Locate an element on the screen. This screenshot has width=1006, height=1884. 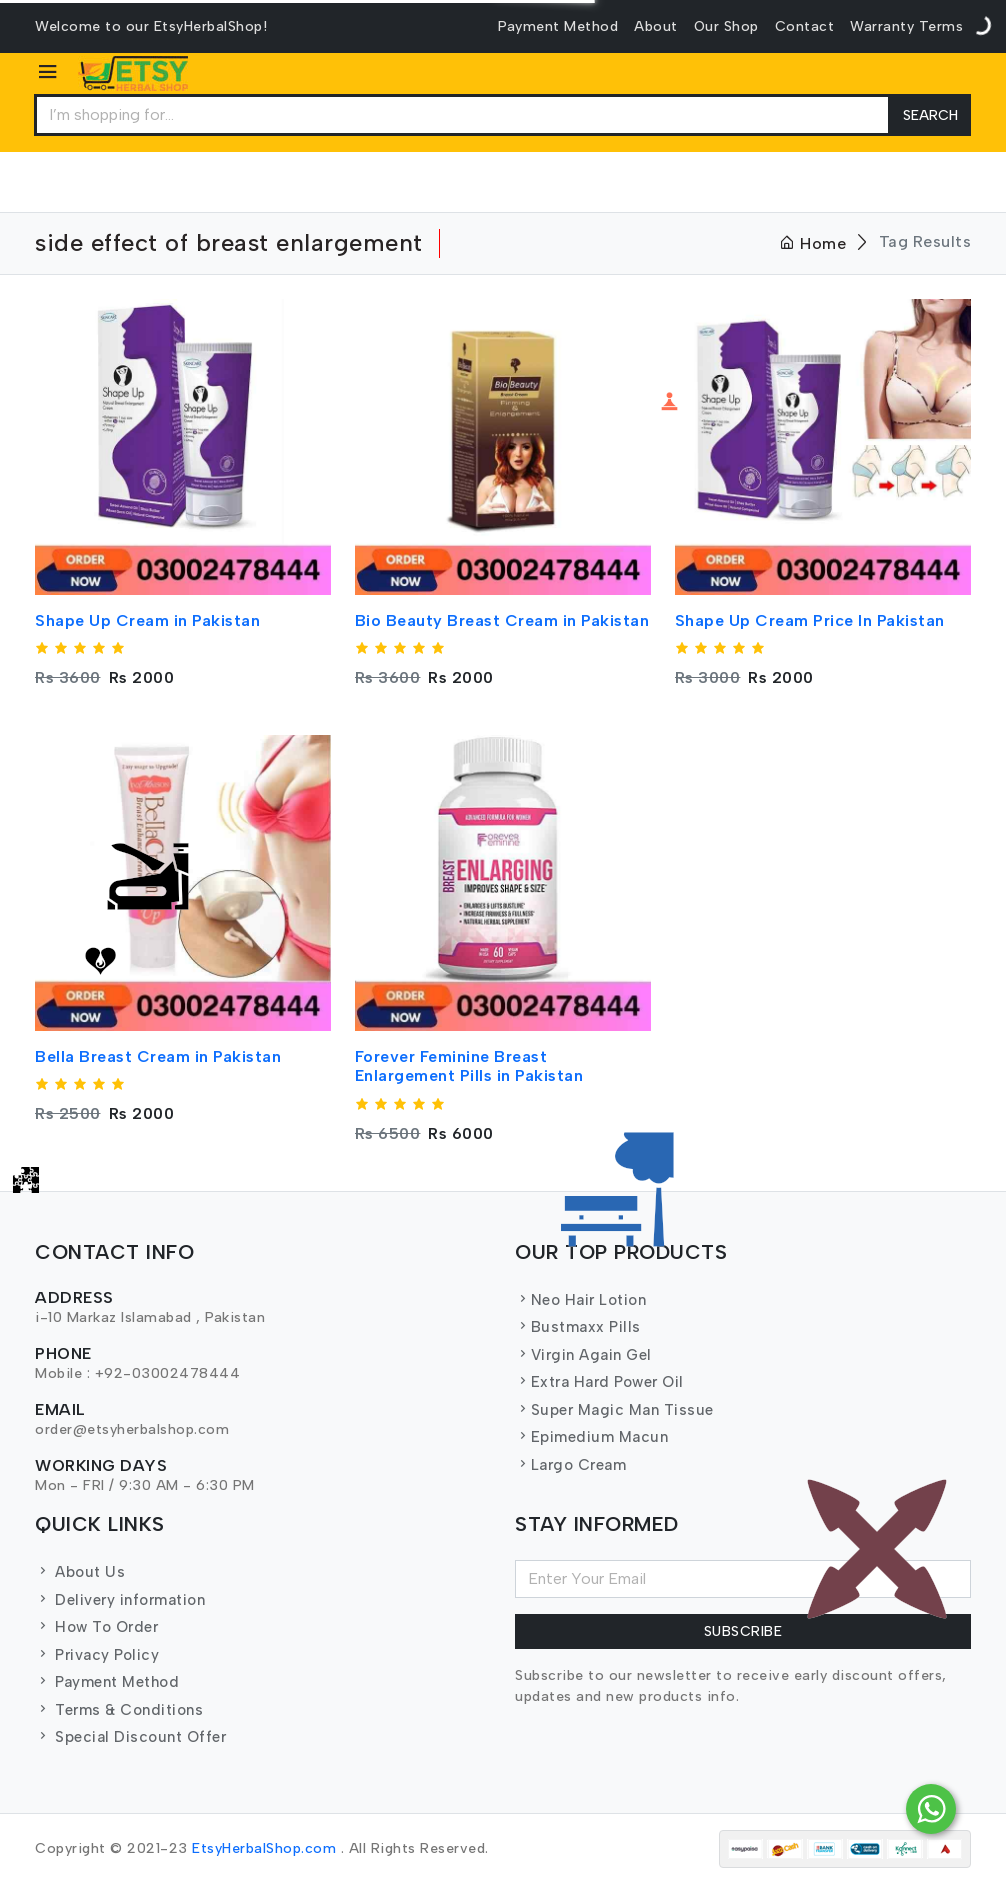
use heavy-duty stapler tool is located at coordinates (148, 875).